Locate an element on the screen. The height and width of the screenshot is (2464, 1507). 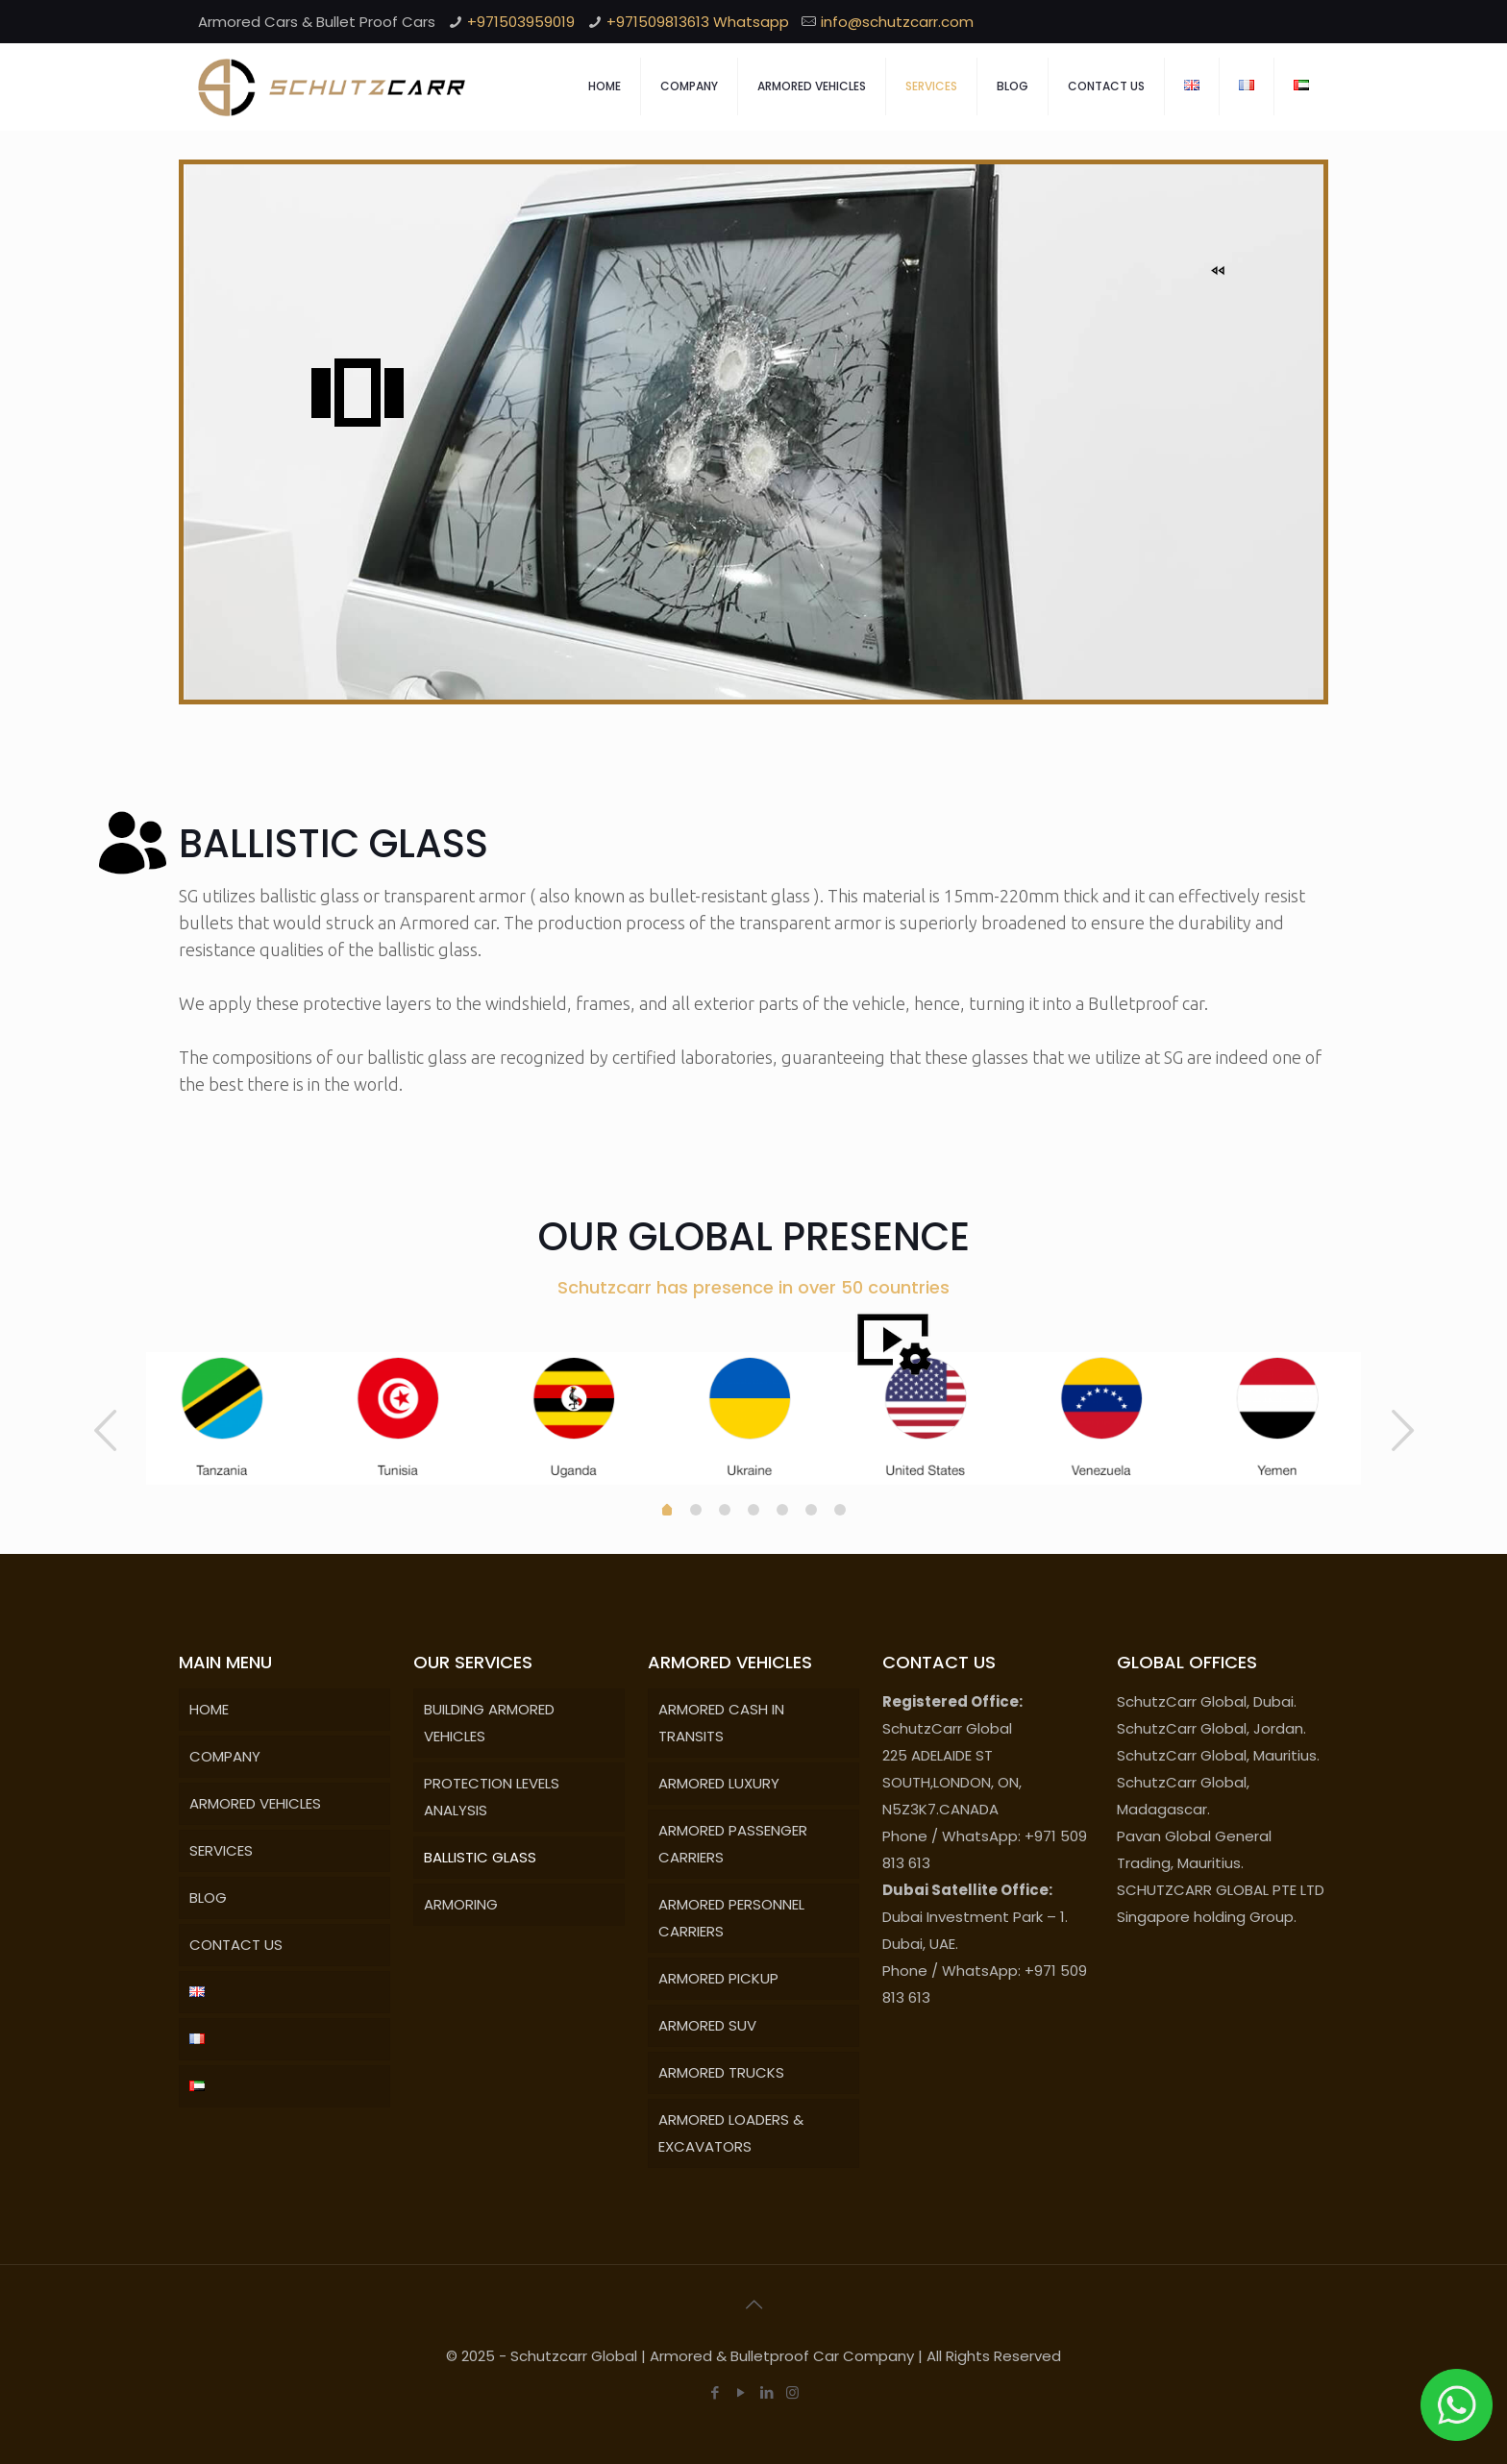
rewind media playback is located at coordinates (1218, 270).